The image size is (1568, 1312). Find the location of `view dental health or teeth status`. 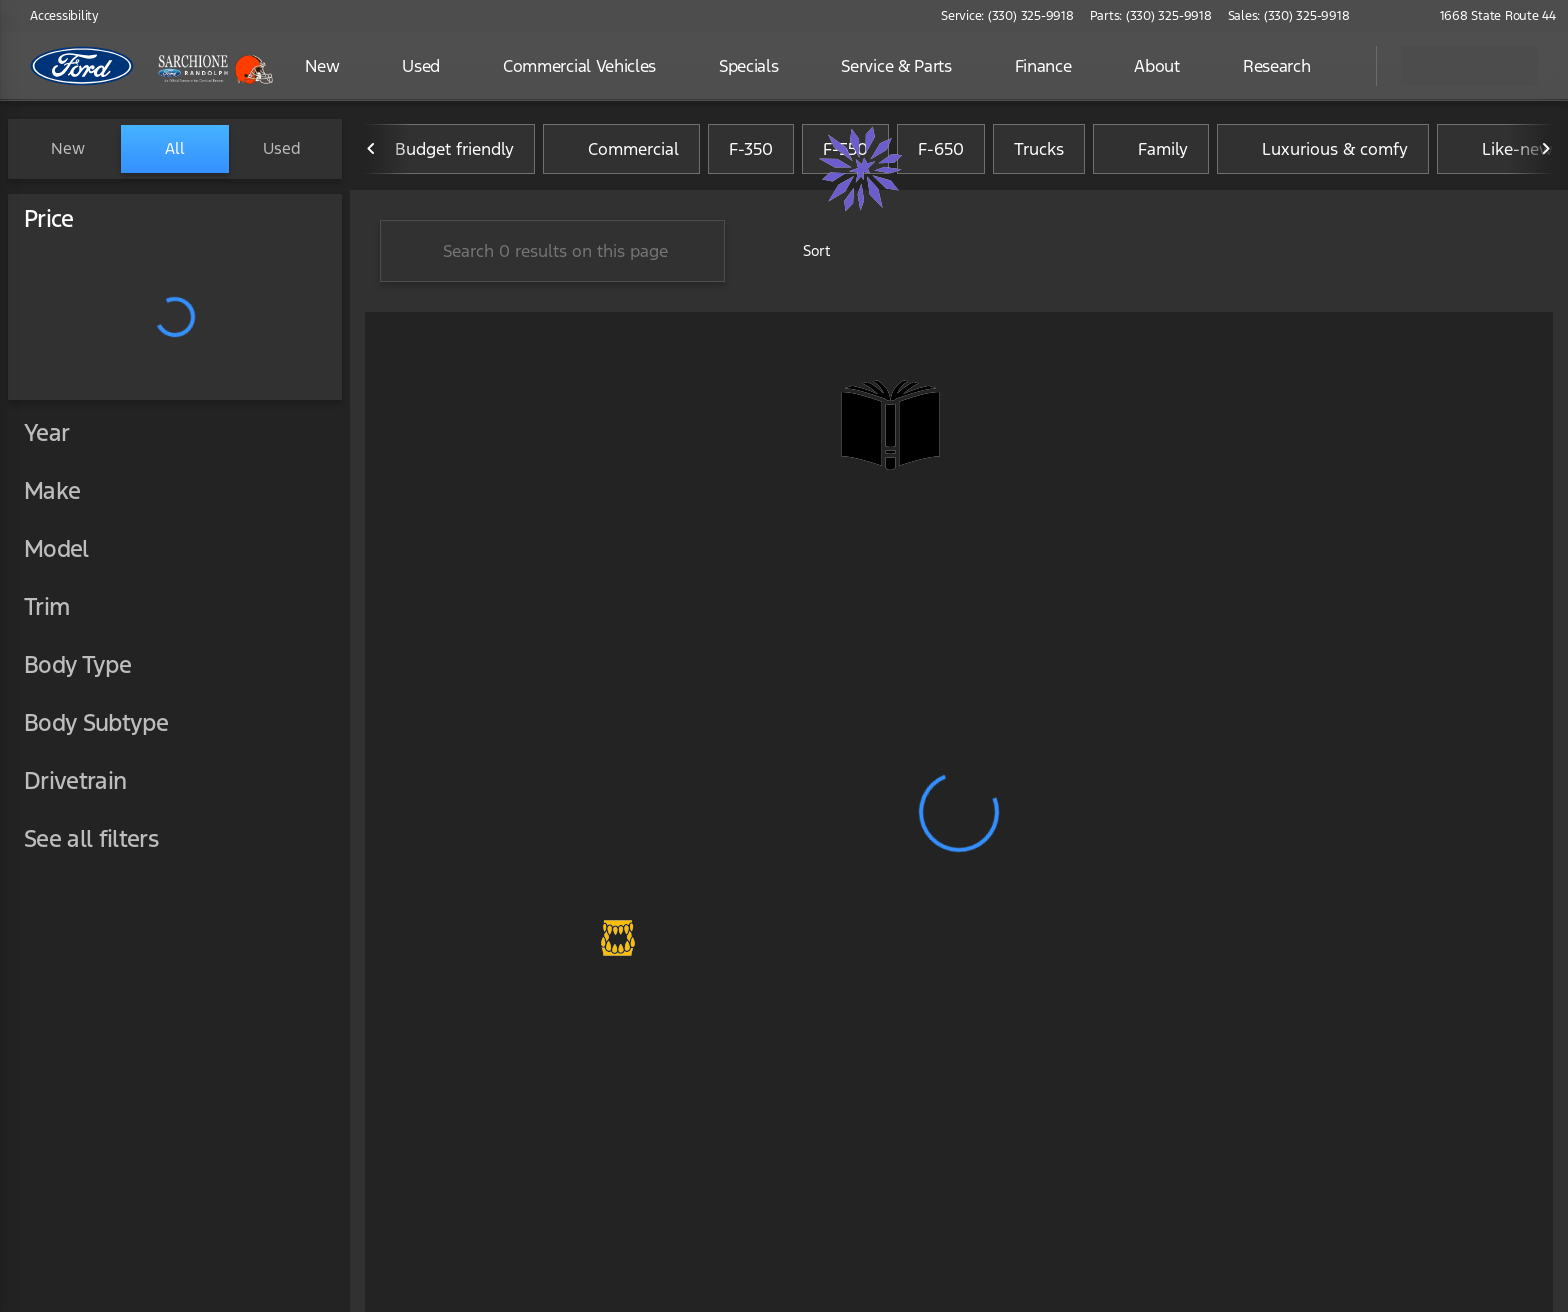

view dental health or teeth status is located at coordinates (618, 938).